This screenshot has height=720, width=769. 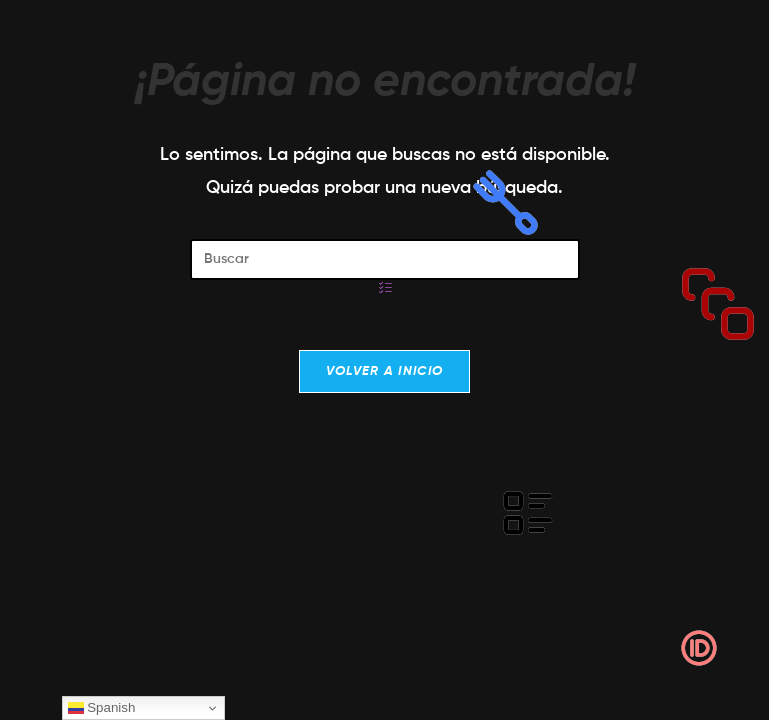 I want to click on access grilling or barbecue tools, so click(x=505, y=202).